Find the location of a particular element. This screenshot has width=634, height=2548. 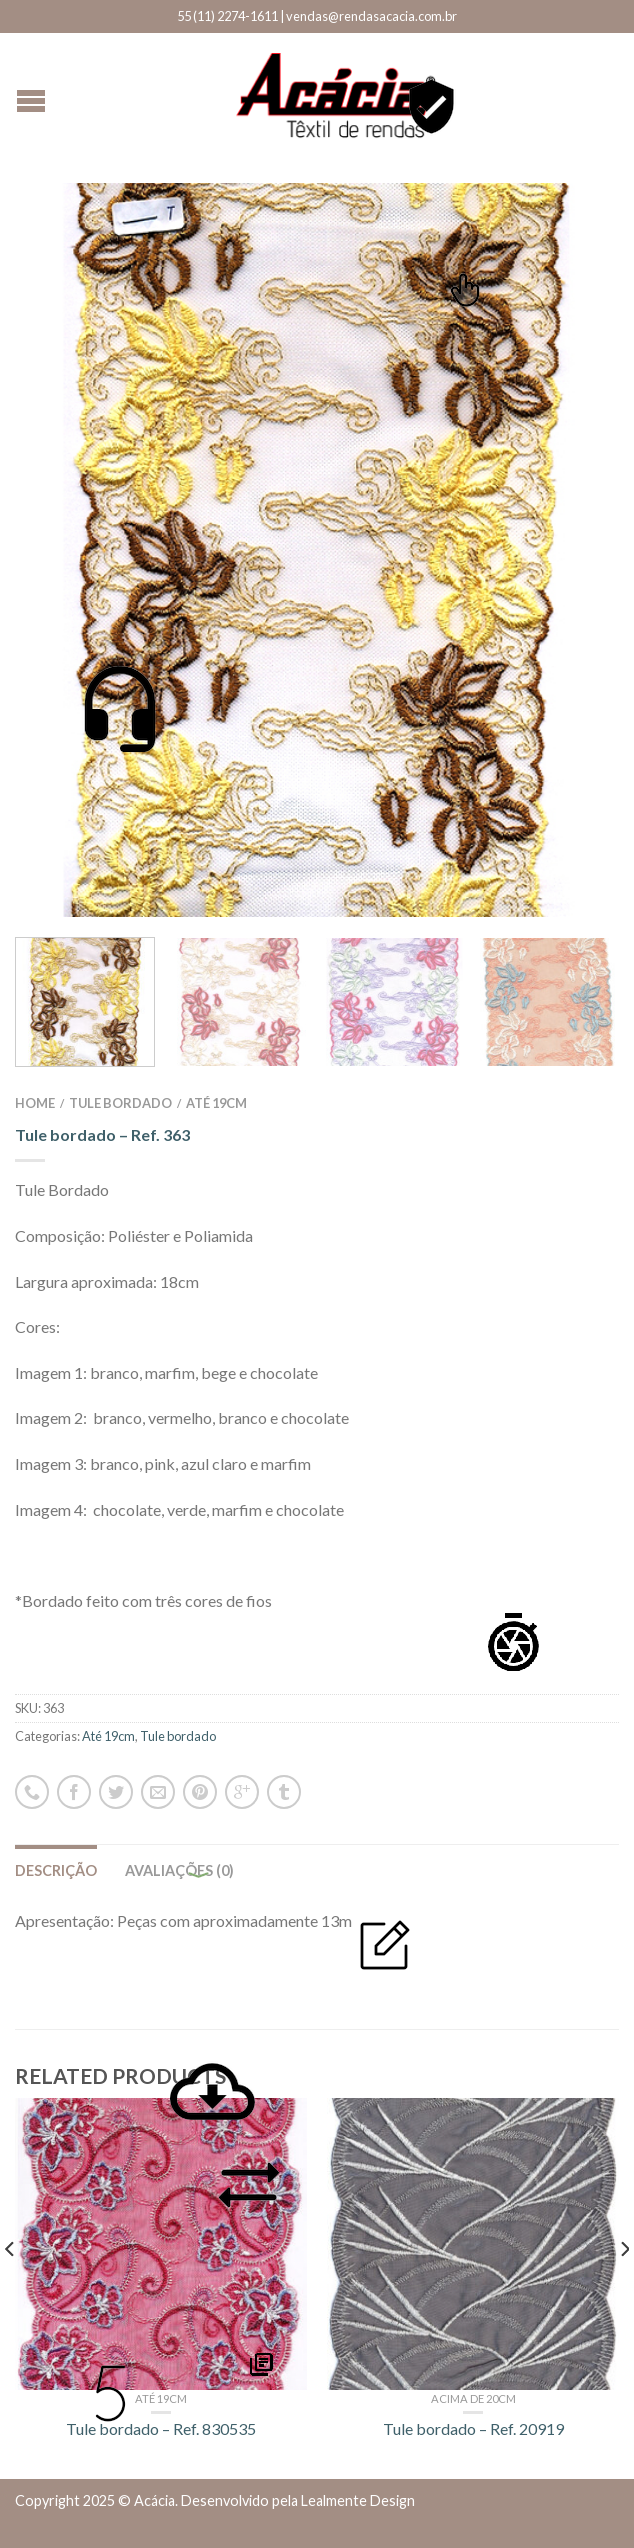

contact customer support is located at coordinates (120, 709).